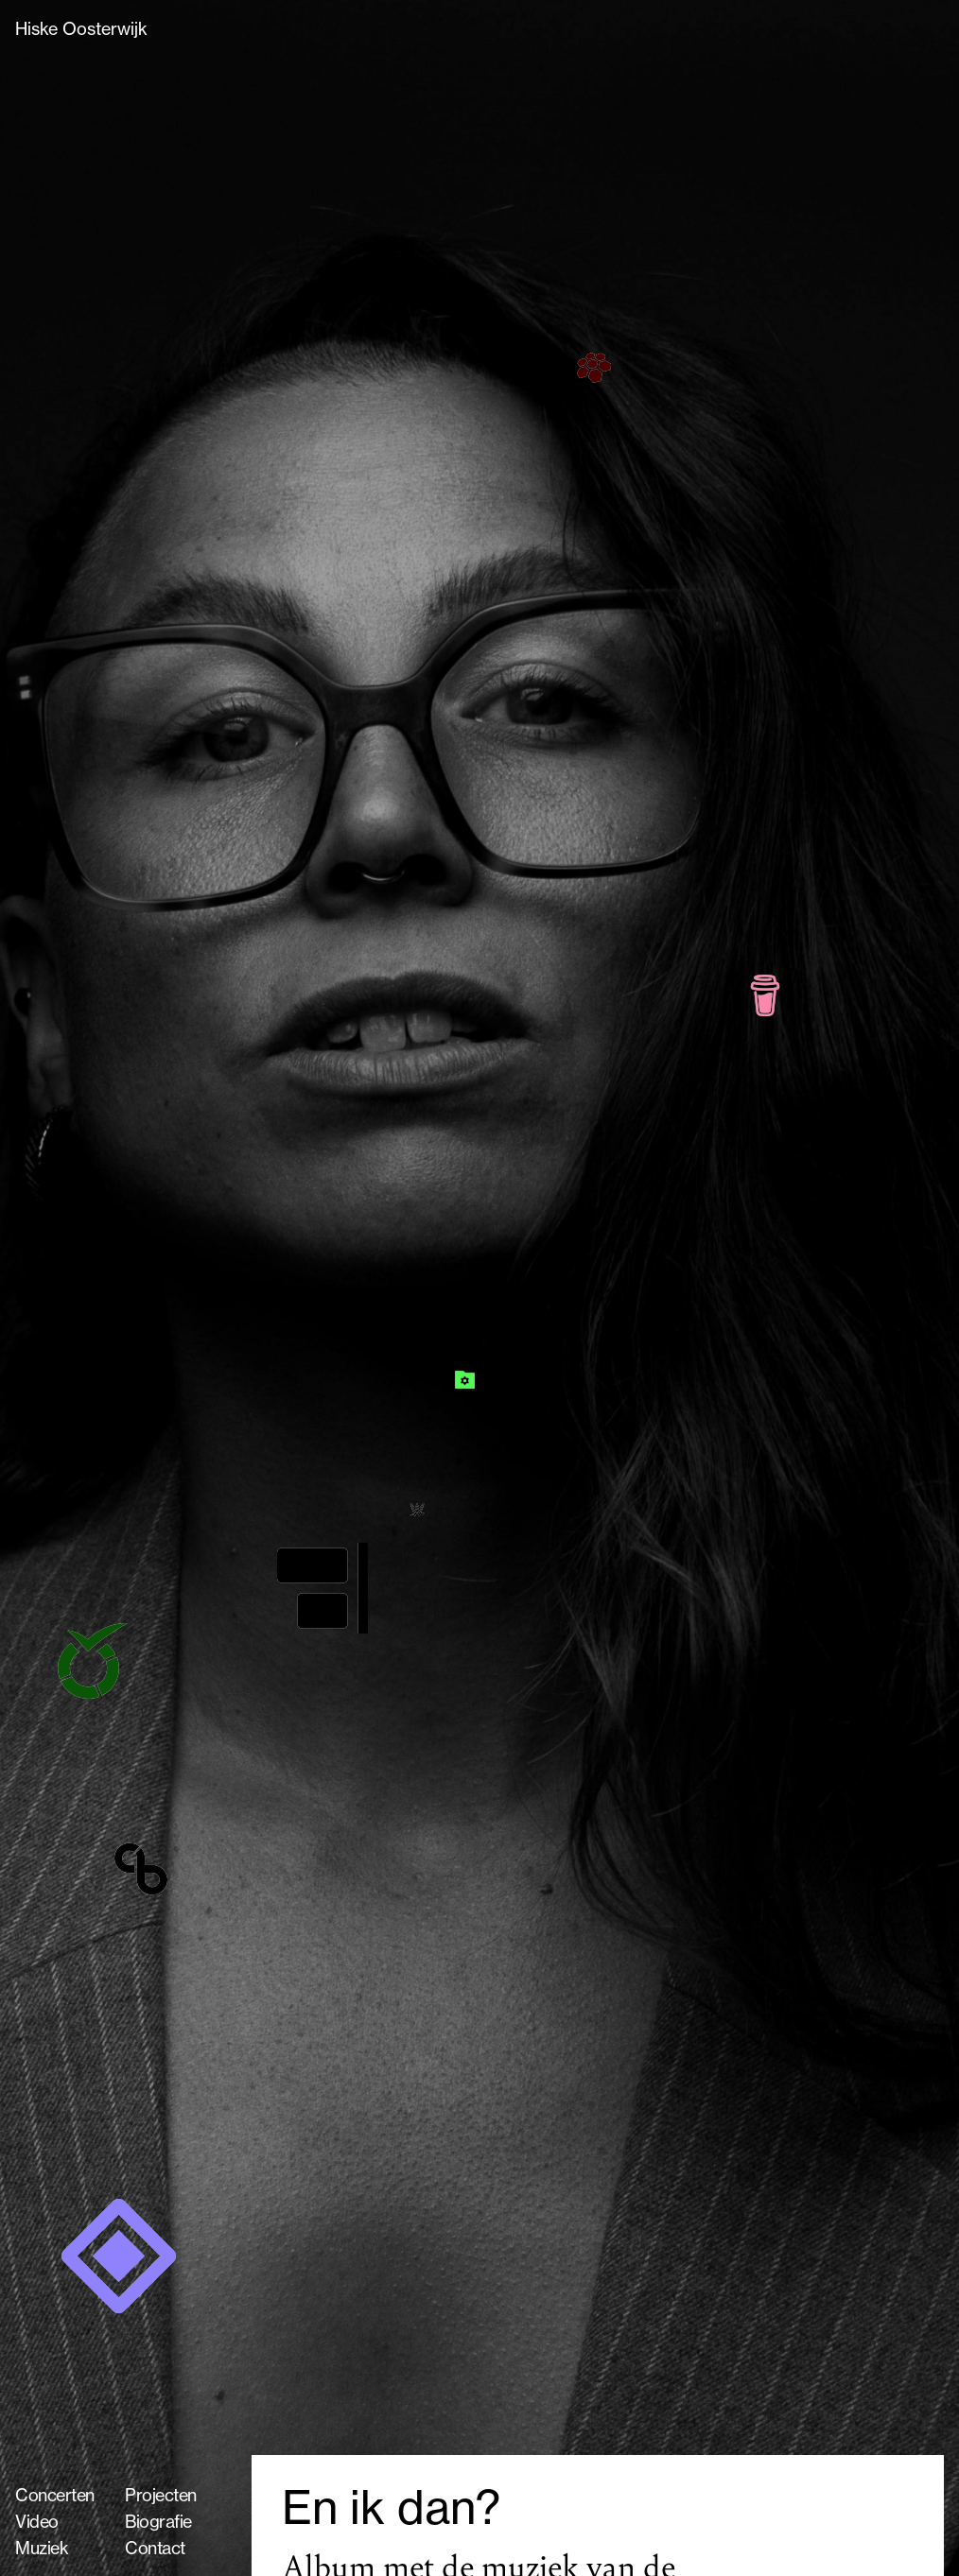  Describe the element at coordinates (765, 995) in the screenshot. I see `support the creator via Buy Me a Coffee` at that location.